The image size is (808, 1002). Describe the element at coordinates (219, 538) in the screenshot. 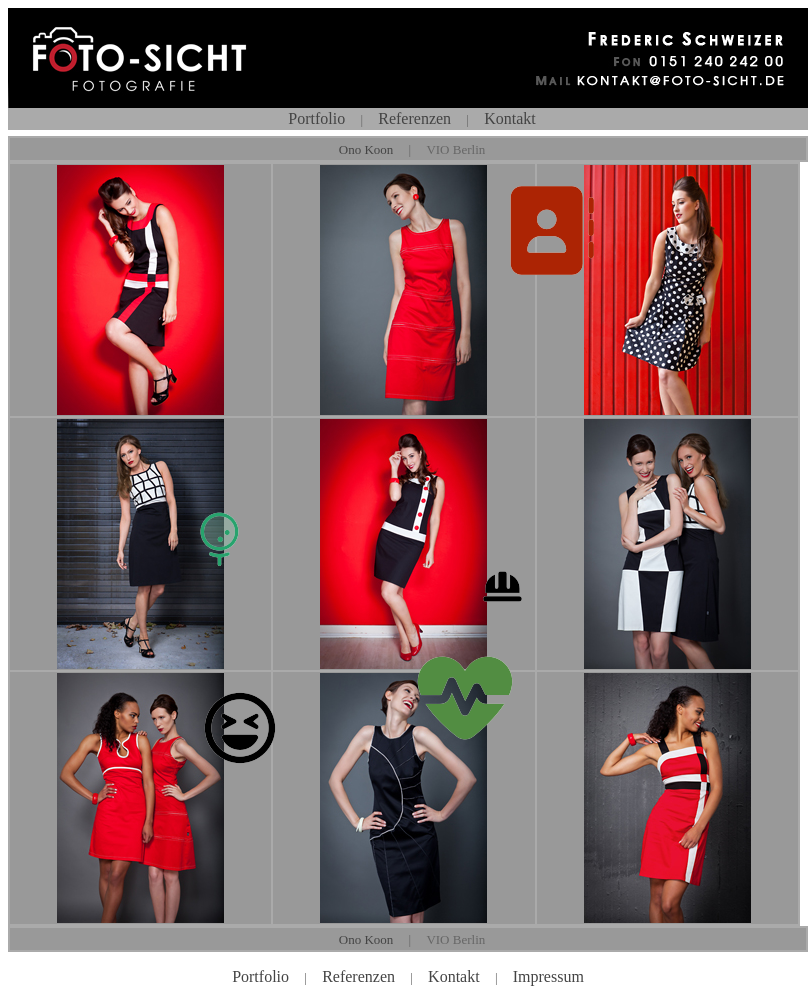

I see `access golf-related features or content` at that location.